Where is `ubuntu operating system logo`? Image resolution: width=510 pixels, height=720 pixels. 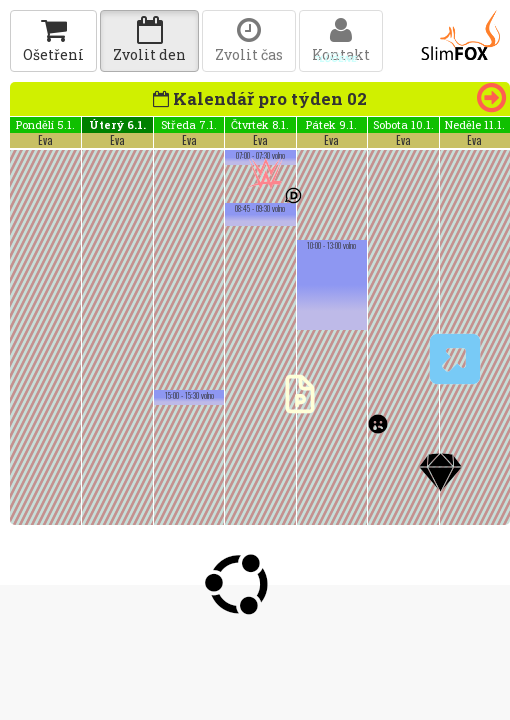 ubuntu operating system logo is located at coordinates (238, 584).